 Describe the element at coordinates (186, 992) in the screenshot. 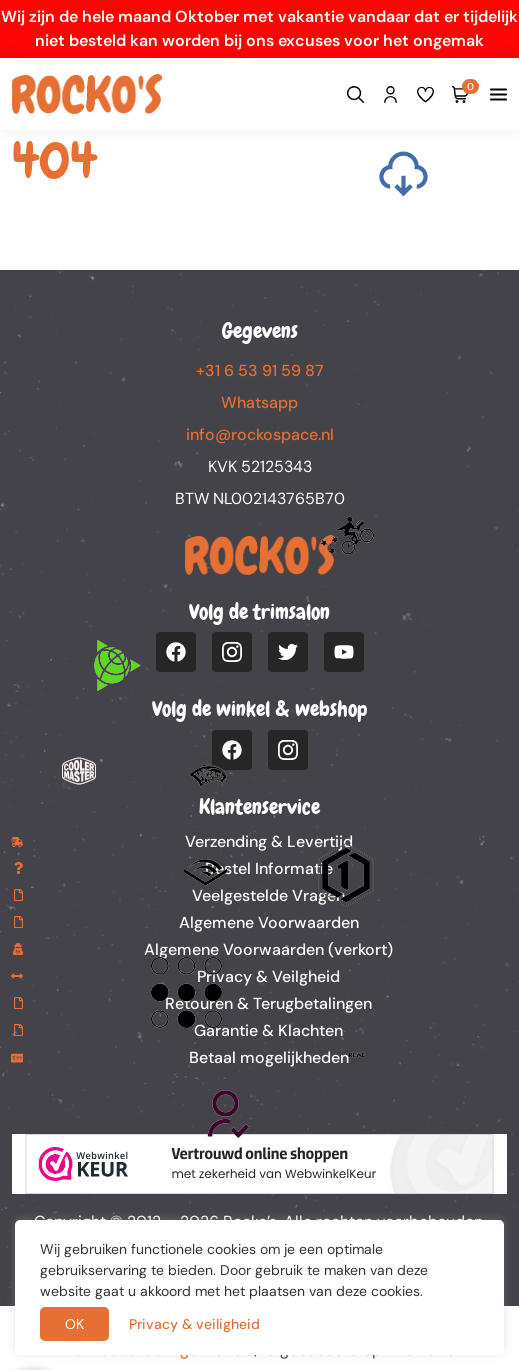

I see `open tailscale vpn settings` at that location.